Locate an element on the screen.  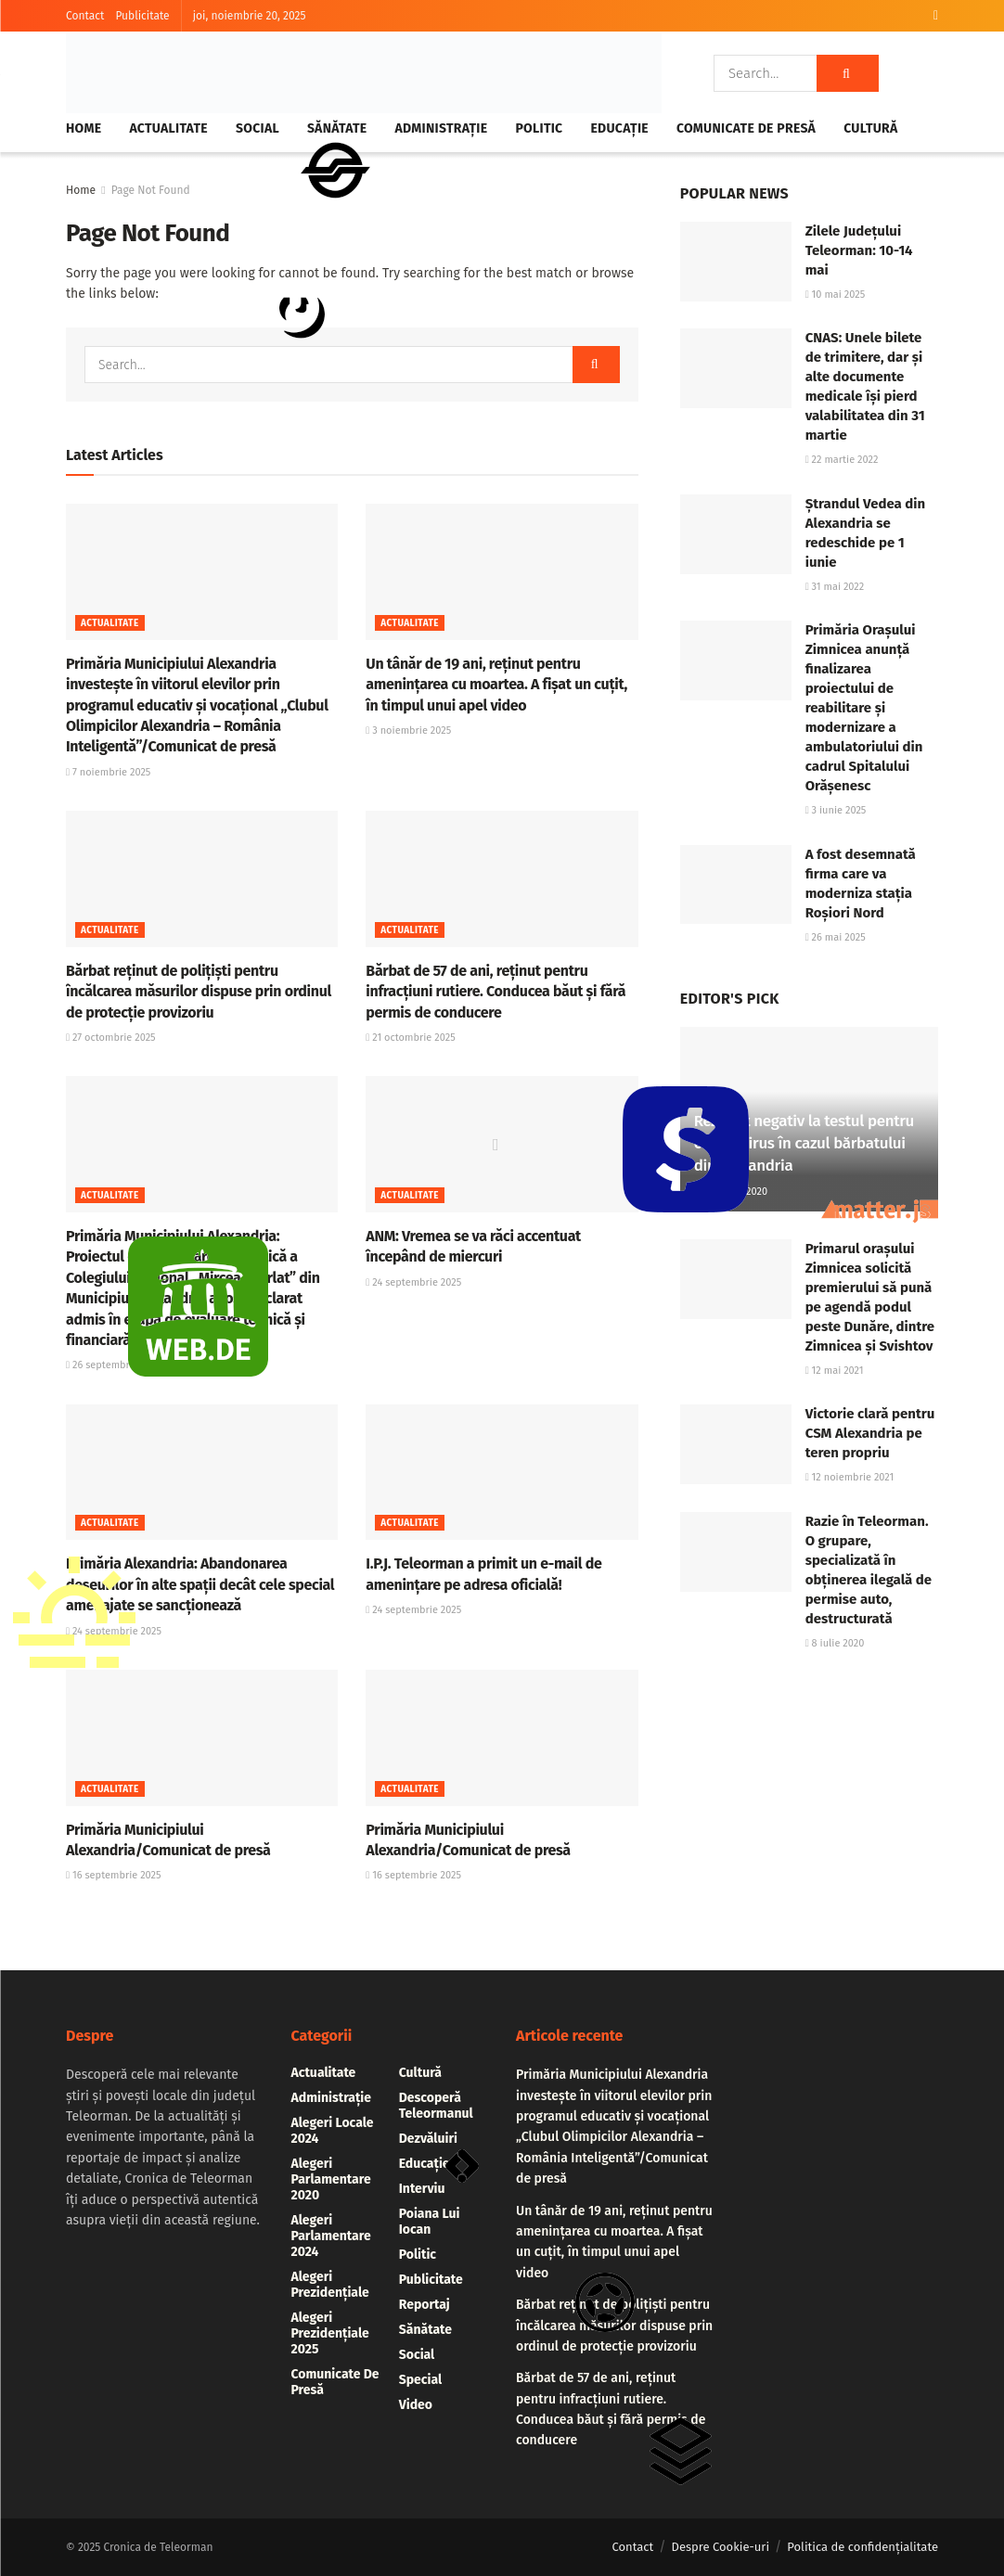
open web.de email service is located at coordinates (198, 1306).